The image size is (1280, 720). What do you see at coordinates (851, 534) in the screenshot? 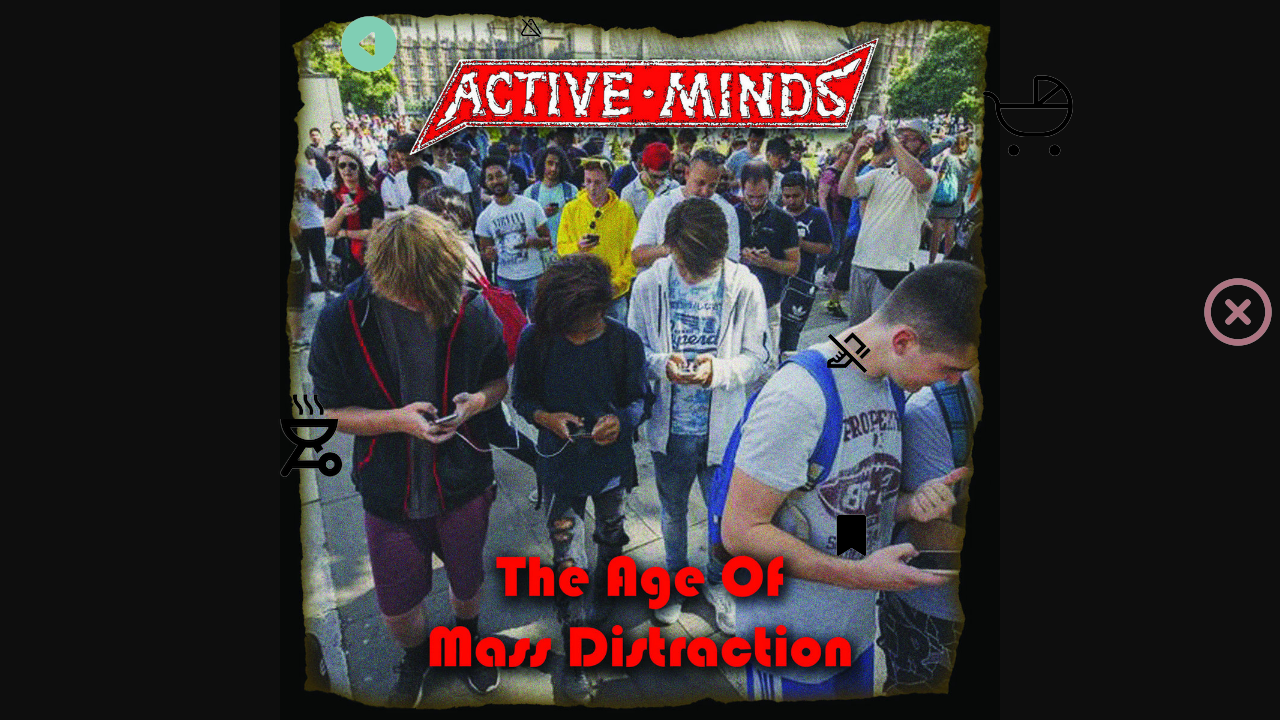
I see `save item to bookmarks` at bounding box center [851, 534].